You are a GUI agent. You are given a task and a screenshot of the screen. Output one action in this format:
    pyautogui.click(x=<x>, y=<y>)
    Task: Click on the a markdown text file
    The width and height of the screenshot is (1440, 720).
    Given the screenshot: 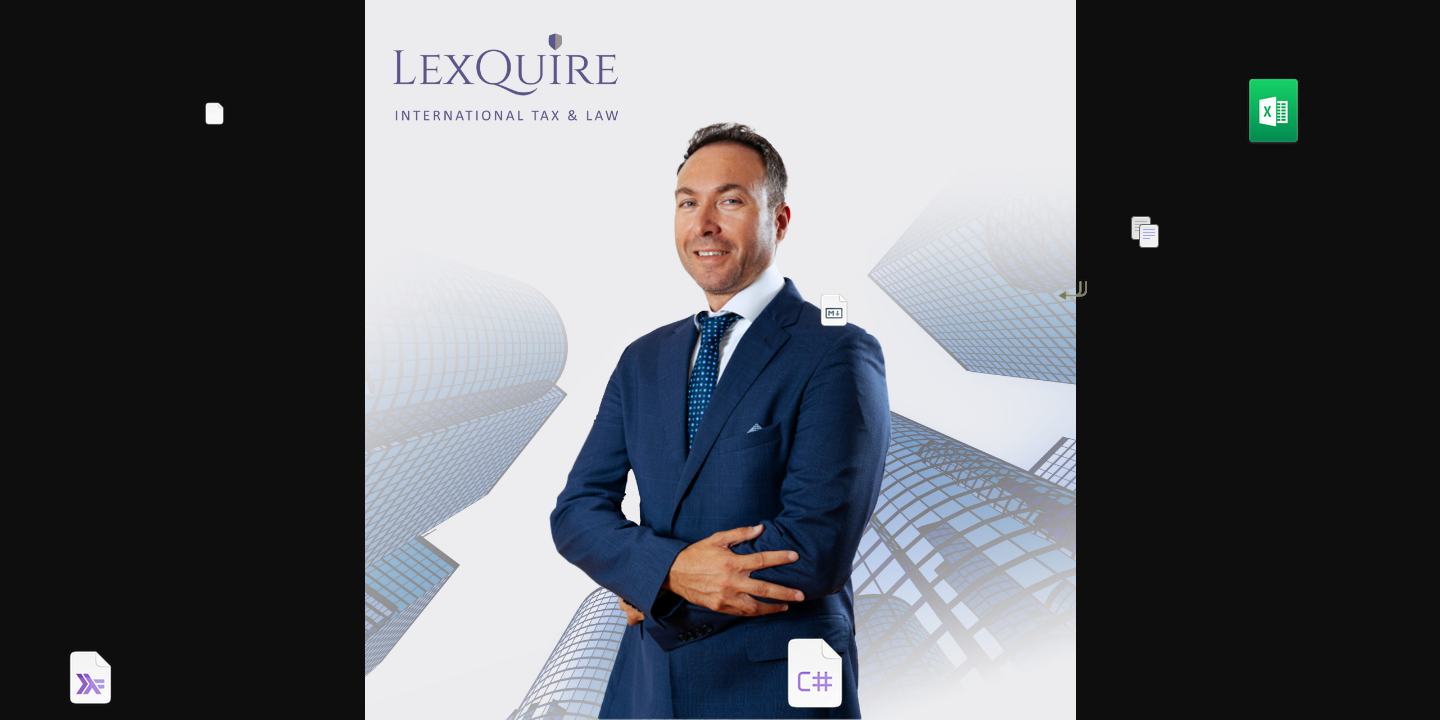 What is the action you would take?
    pyautogui.click(x=834, y=310)
    